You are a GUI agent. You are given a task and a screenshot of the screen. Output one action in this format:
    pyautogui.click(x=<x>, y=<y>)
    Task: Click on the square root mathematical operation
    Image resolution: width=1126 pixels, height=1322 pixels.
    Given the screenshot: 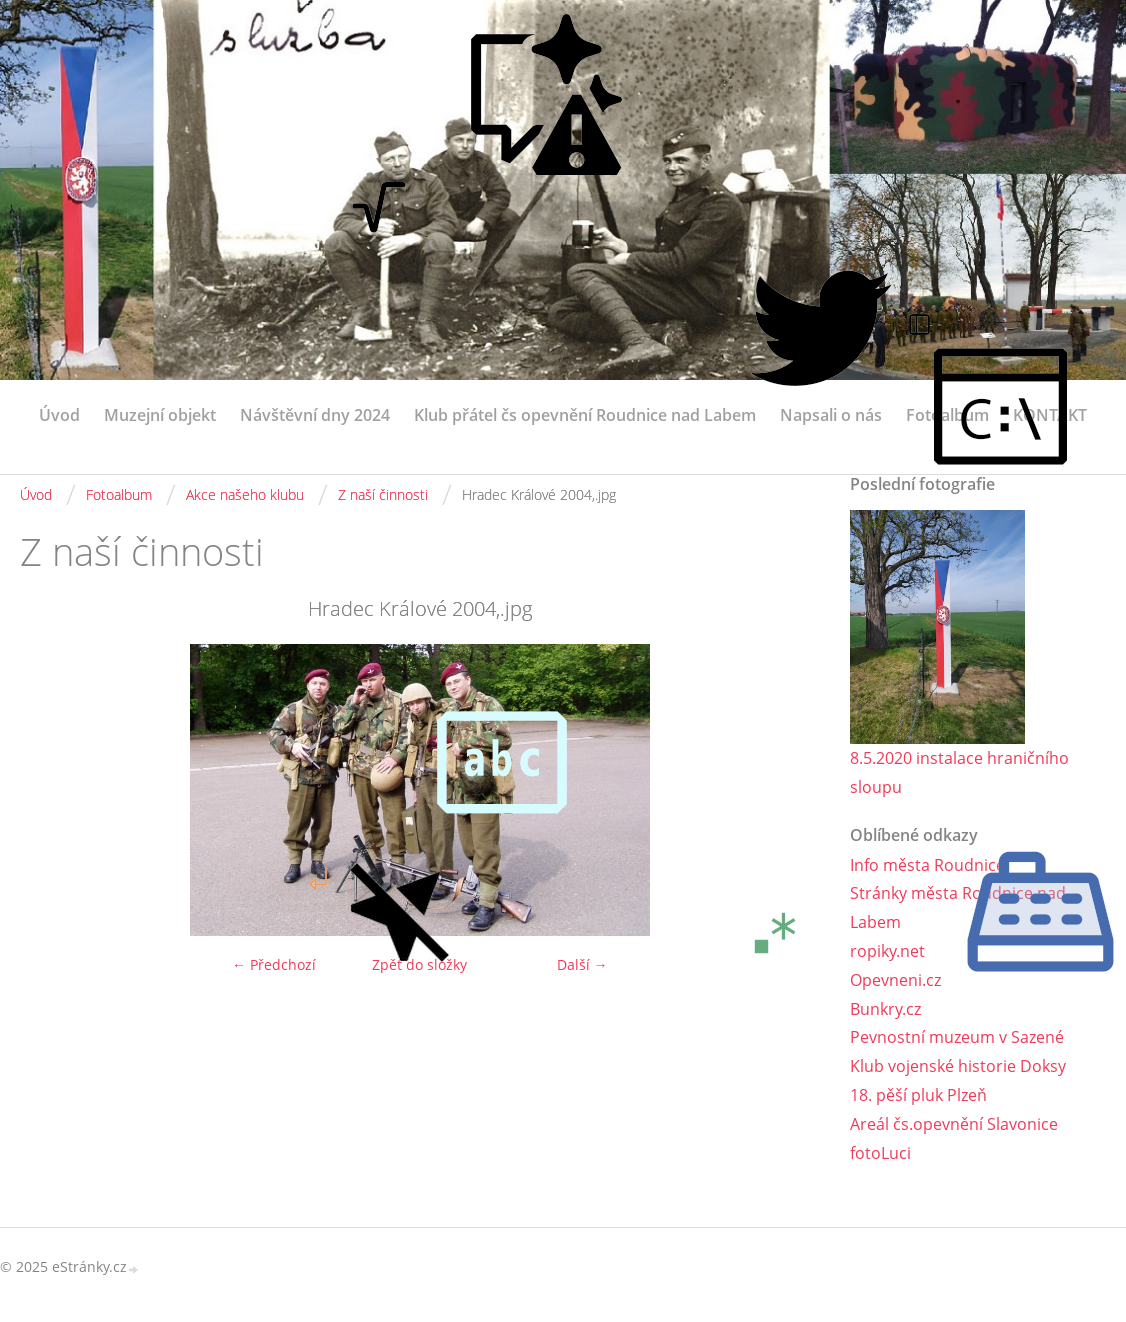 What is the action you would take?
    pyautogui.click(x=379, y=206)
    